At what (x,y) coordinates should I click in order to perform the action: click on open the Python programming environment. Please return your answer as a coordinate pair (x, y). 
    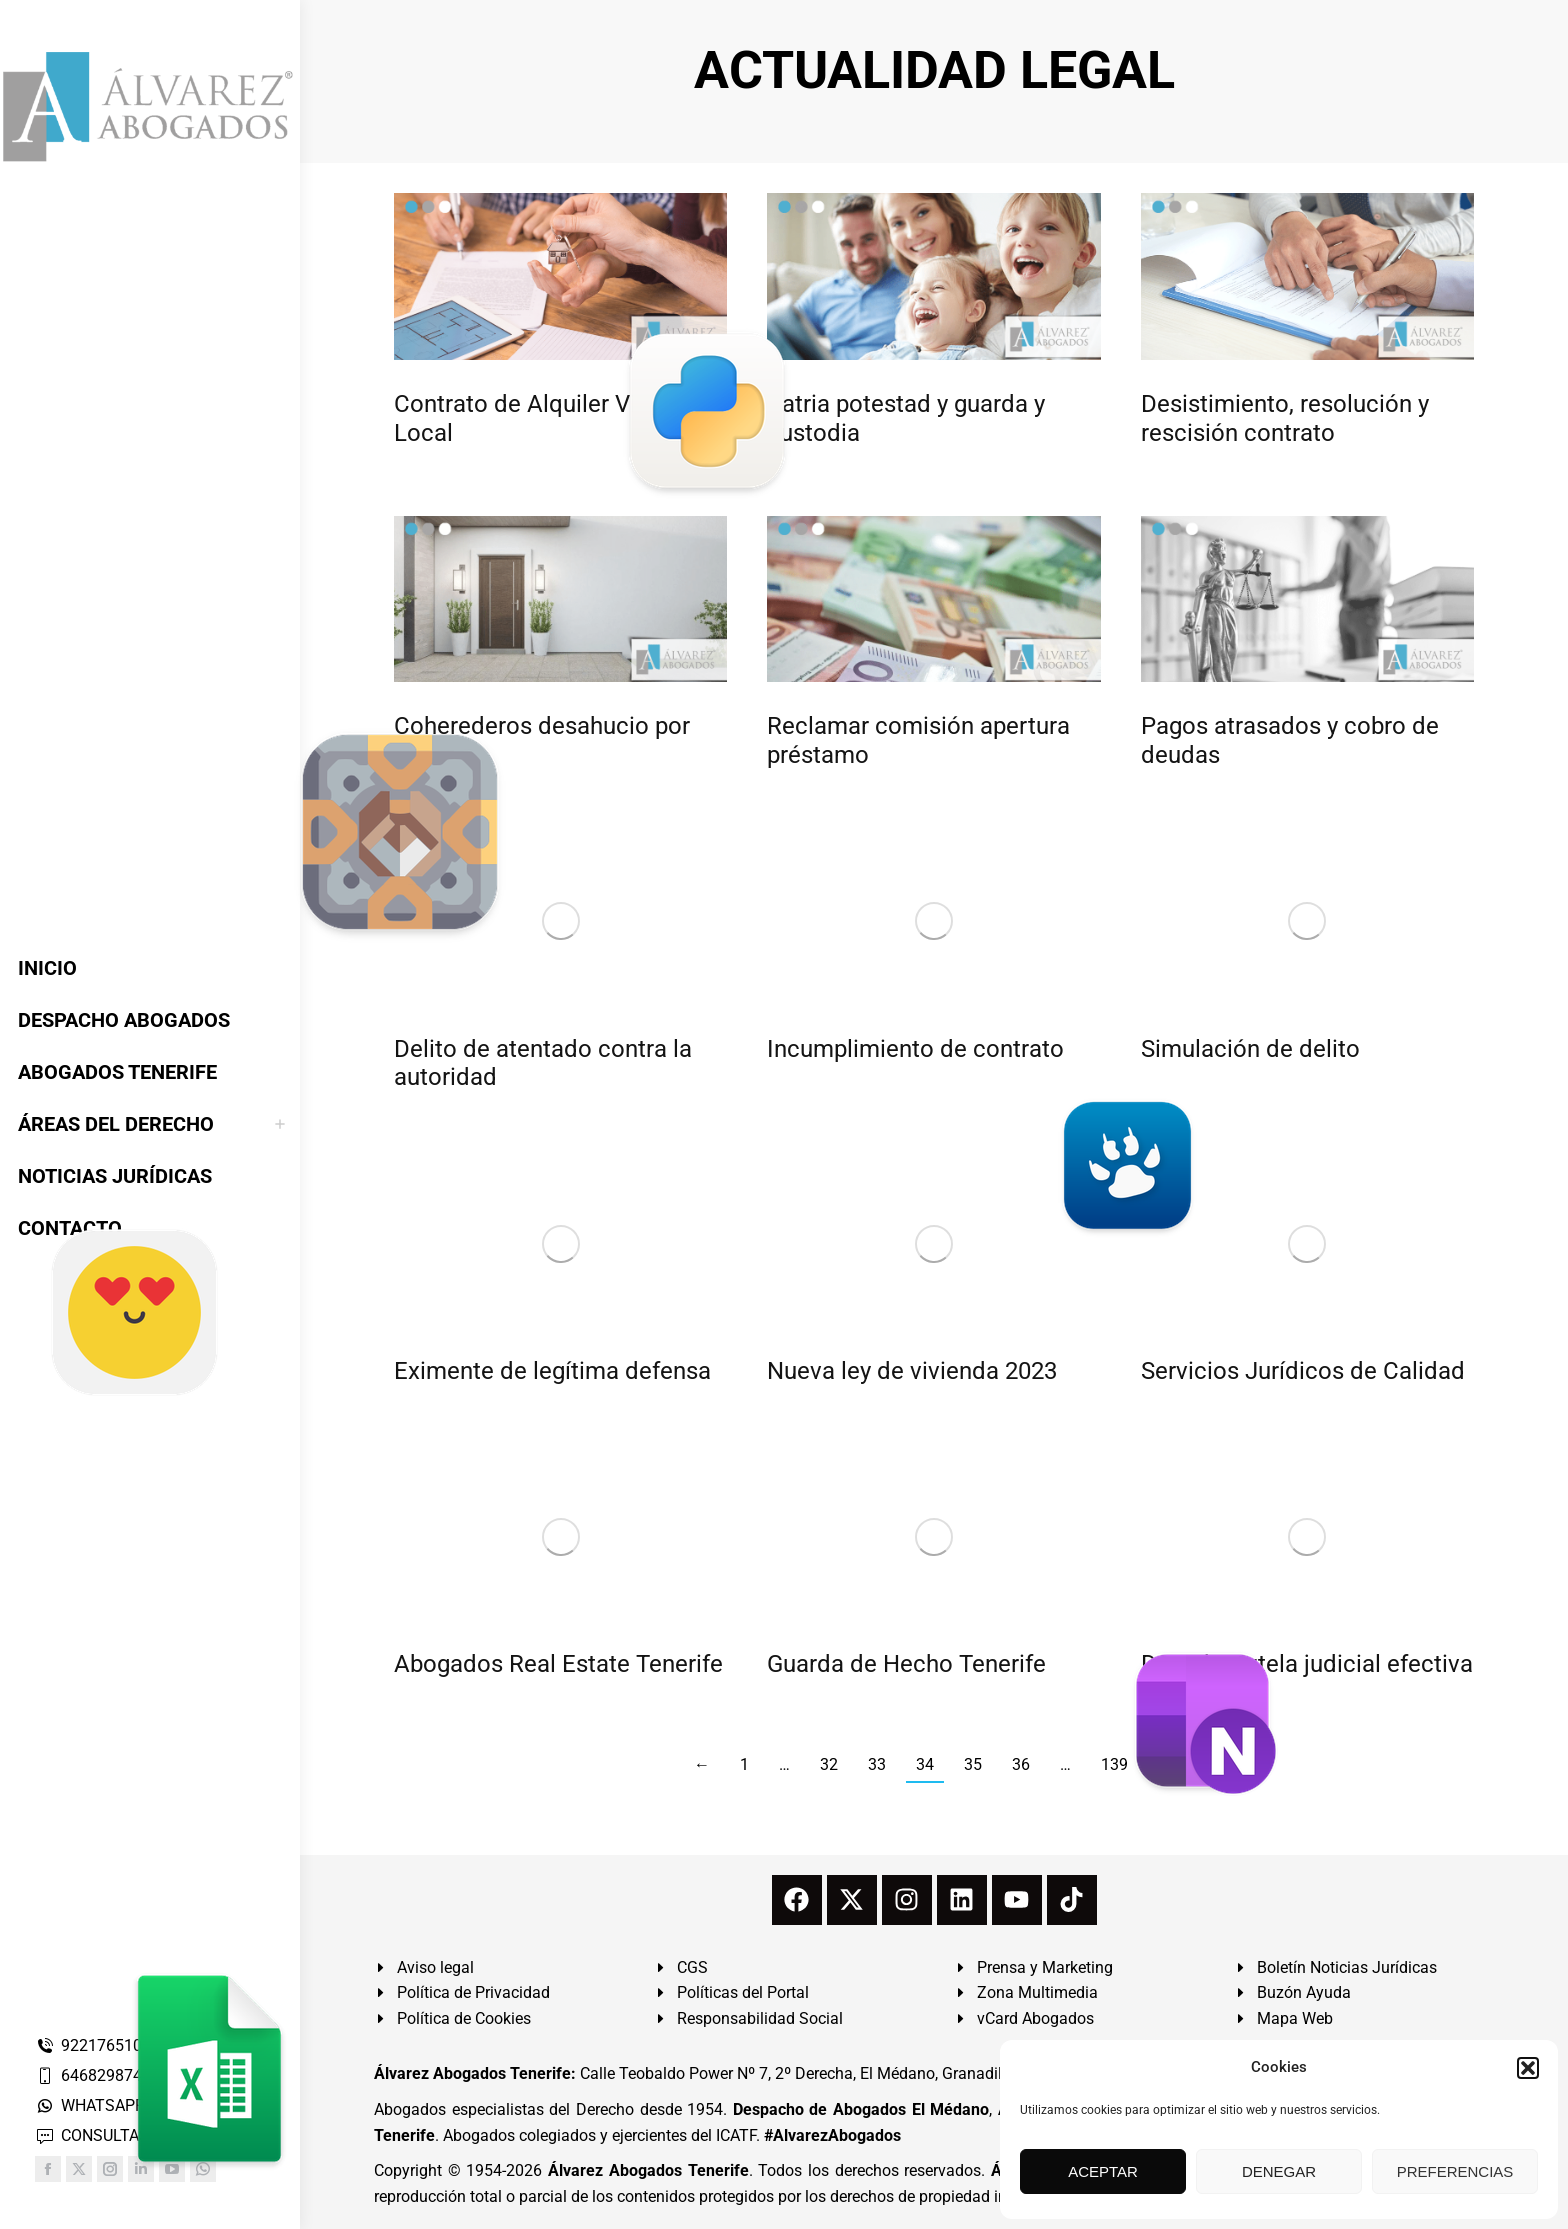
    Looking at the image, I should click on (707, 411).